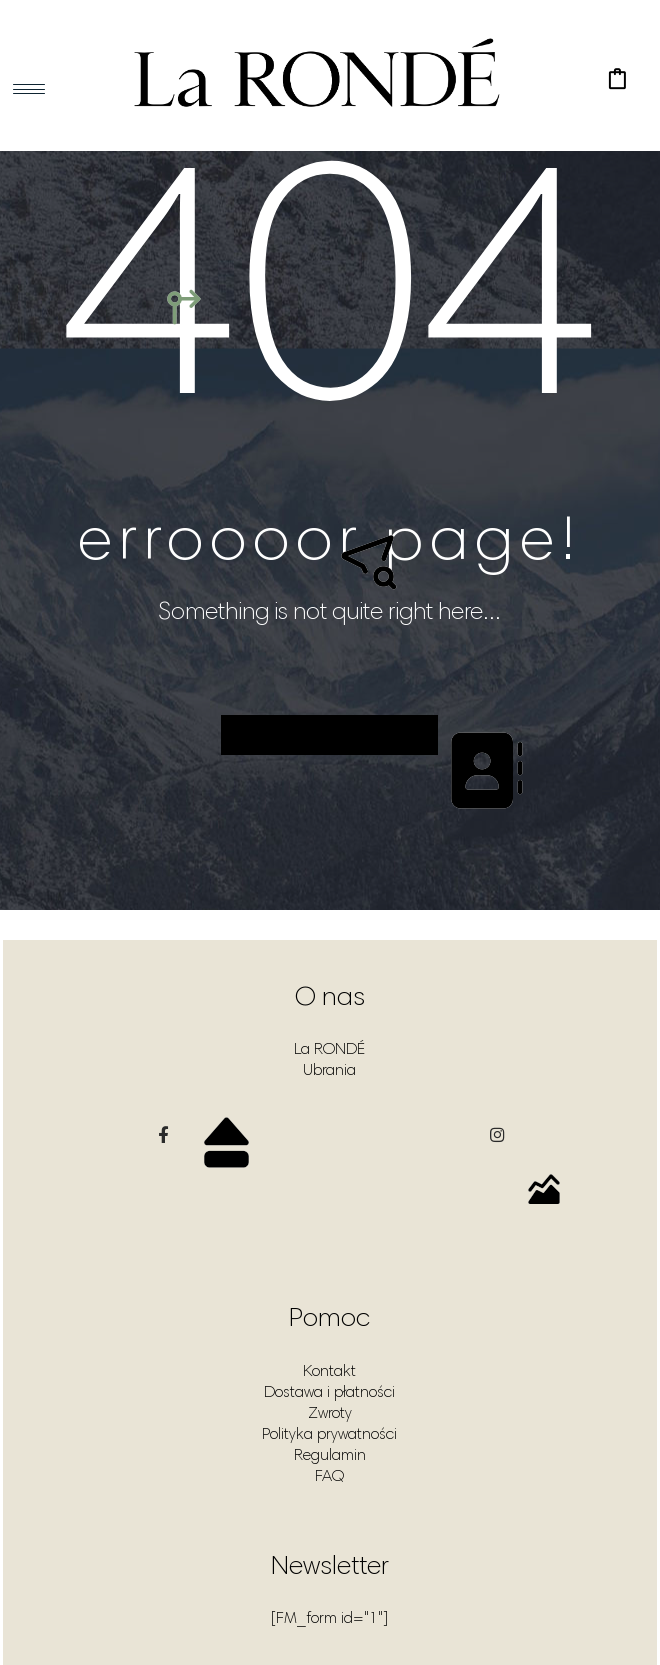 The width and height of the screenshot is (660, 1665). I want to click on search for a location on the map, so click(368, 561).